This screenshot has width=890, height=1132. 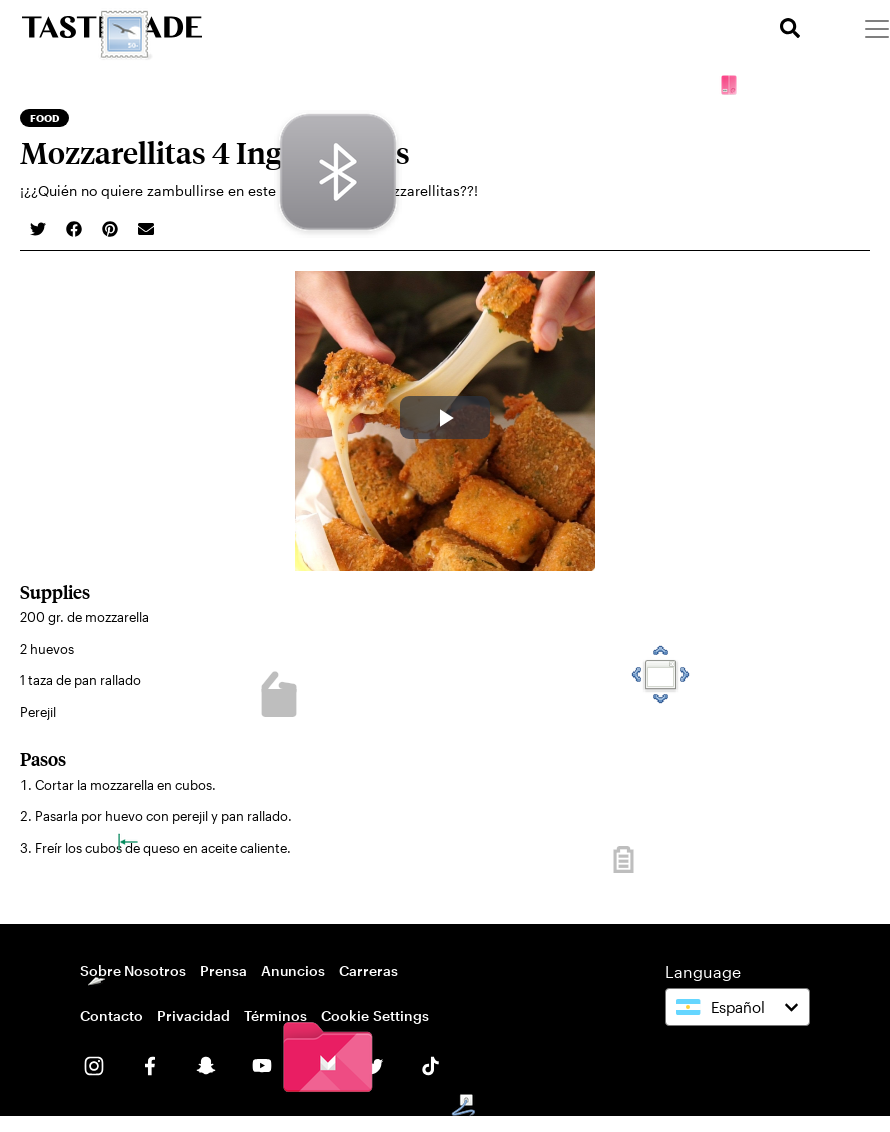 I want to click on indicates battery is fully charged, so click(x=623, y=859).